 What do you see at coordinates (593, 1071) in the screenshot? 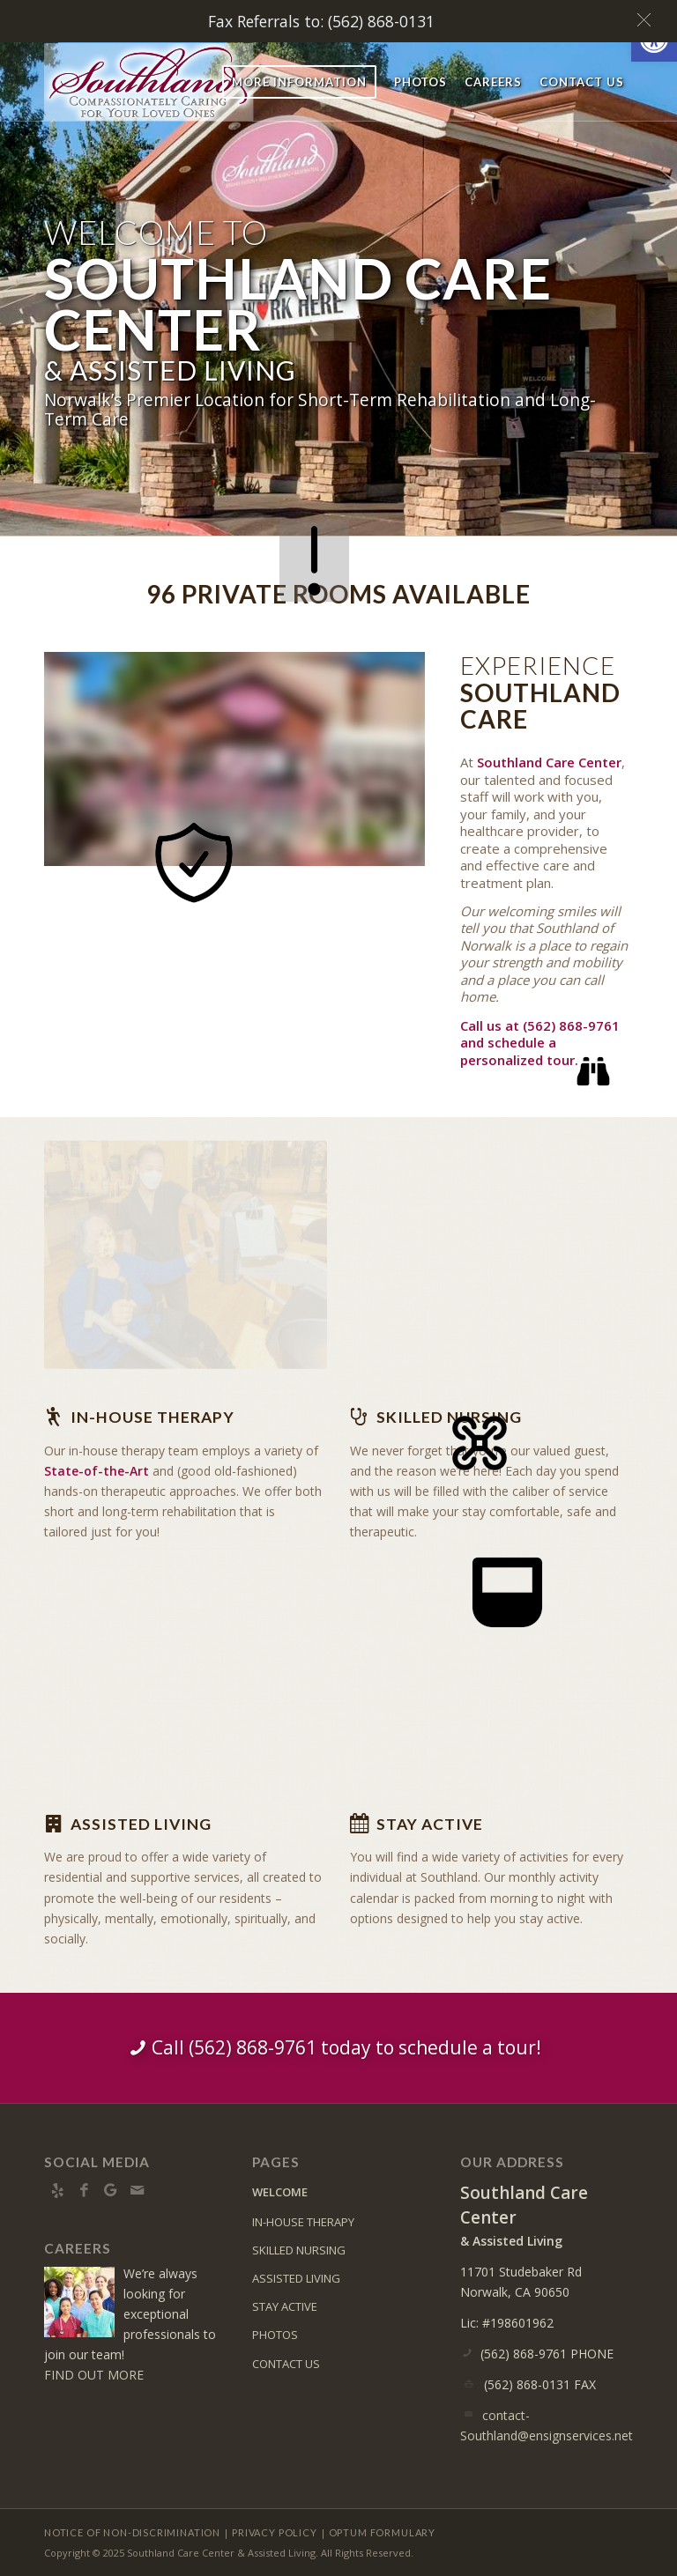
I see `search or explore content` at bounding box center [593, 1071].